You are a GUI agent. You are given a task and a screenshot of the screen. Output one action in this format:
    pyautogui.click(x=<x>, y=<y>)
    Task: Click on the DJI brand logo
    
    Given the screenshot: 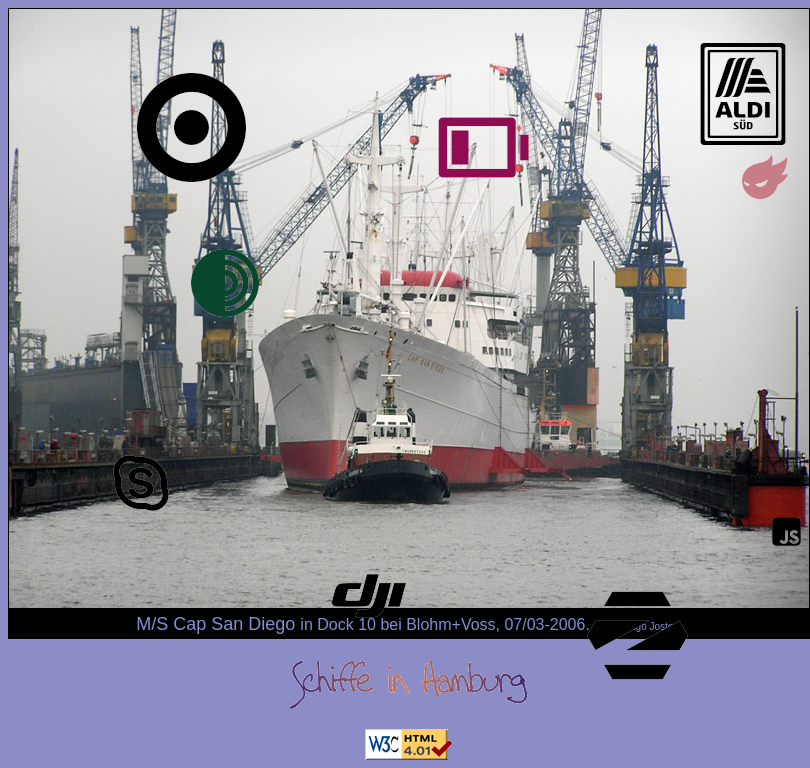 What is the action you would take?
    pyautogui.click(x=369, y=596)
    